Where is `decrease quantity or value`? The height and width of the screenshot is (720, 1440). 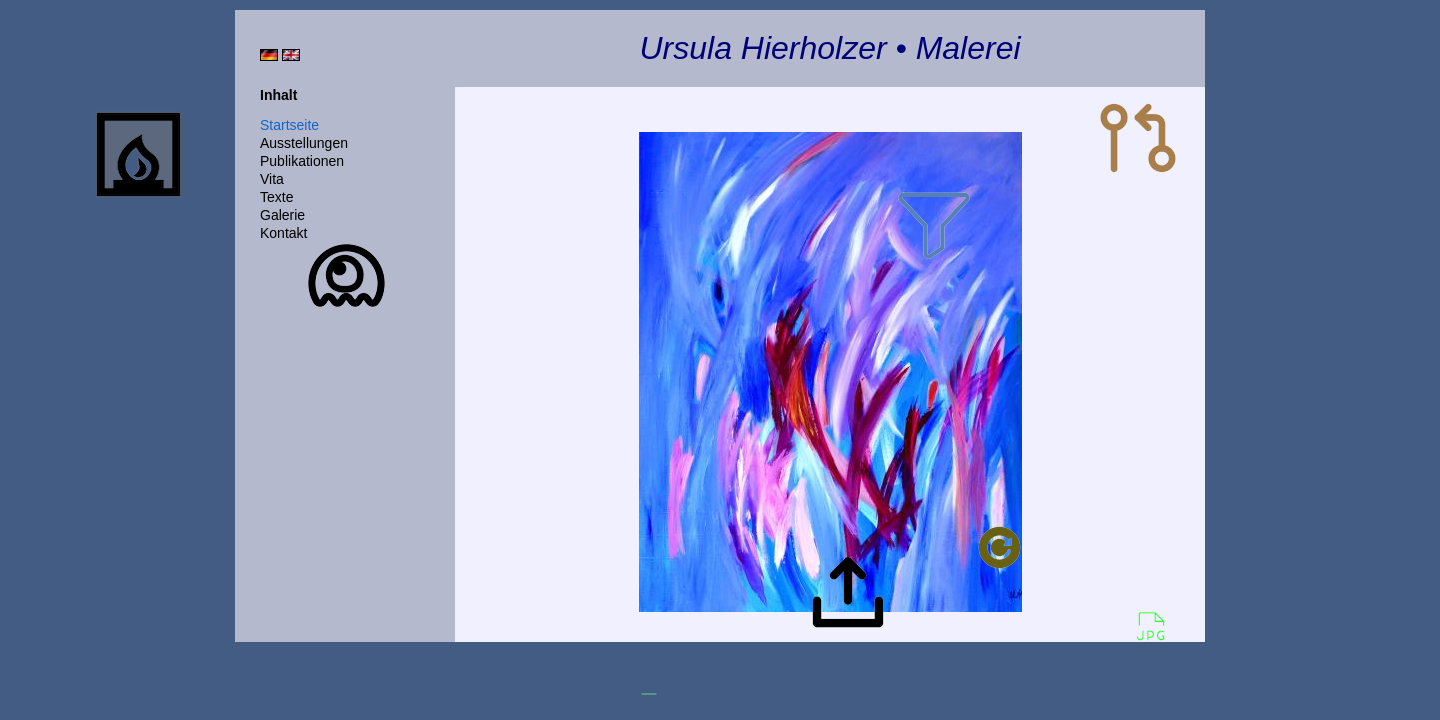 decrease quantity or value is located at coordinates (649, 694).